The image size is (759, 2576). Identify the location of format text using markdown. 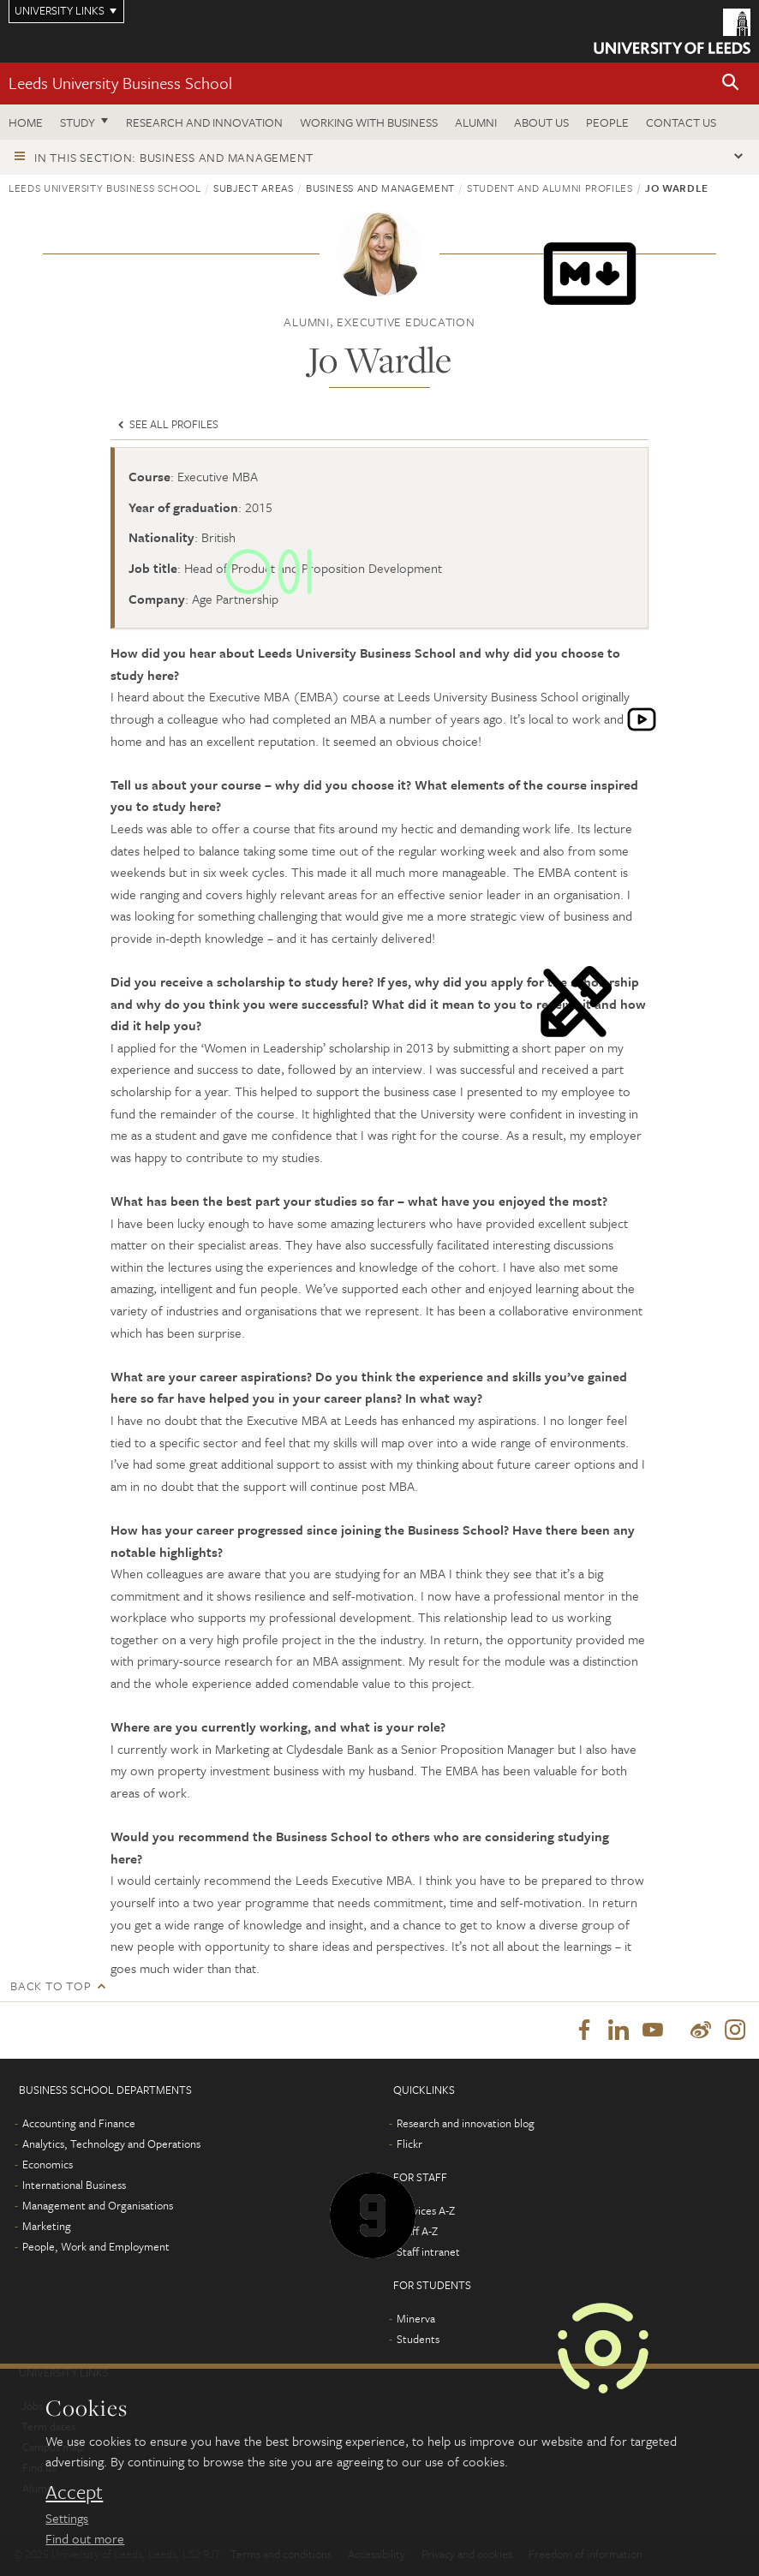
(589, 273).